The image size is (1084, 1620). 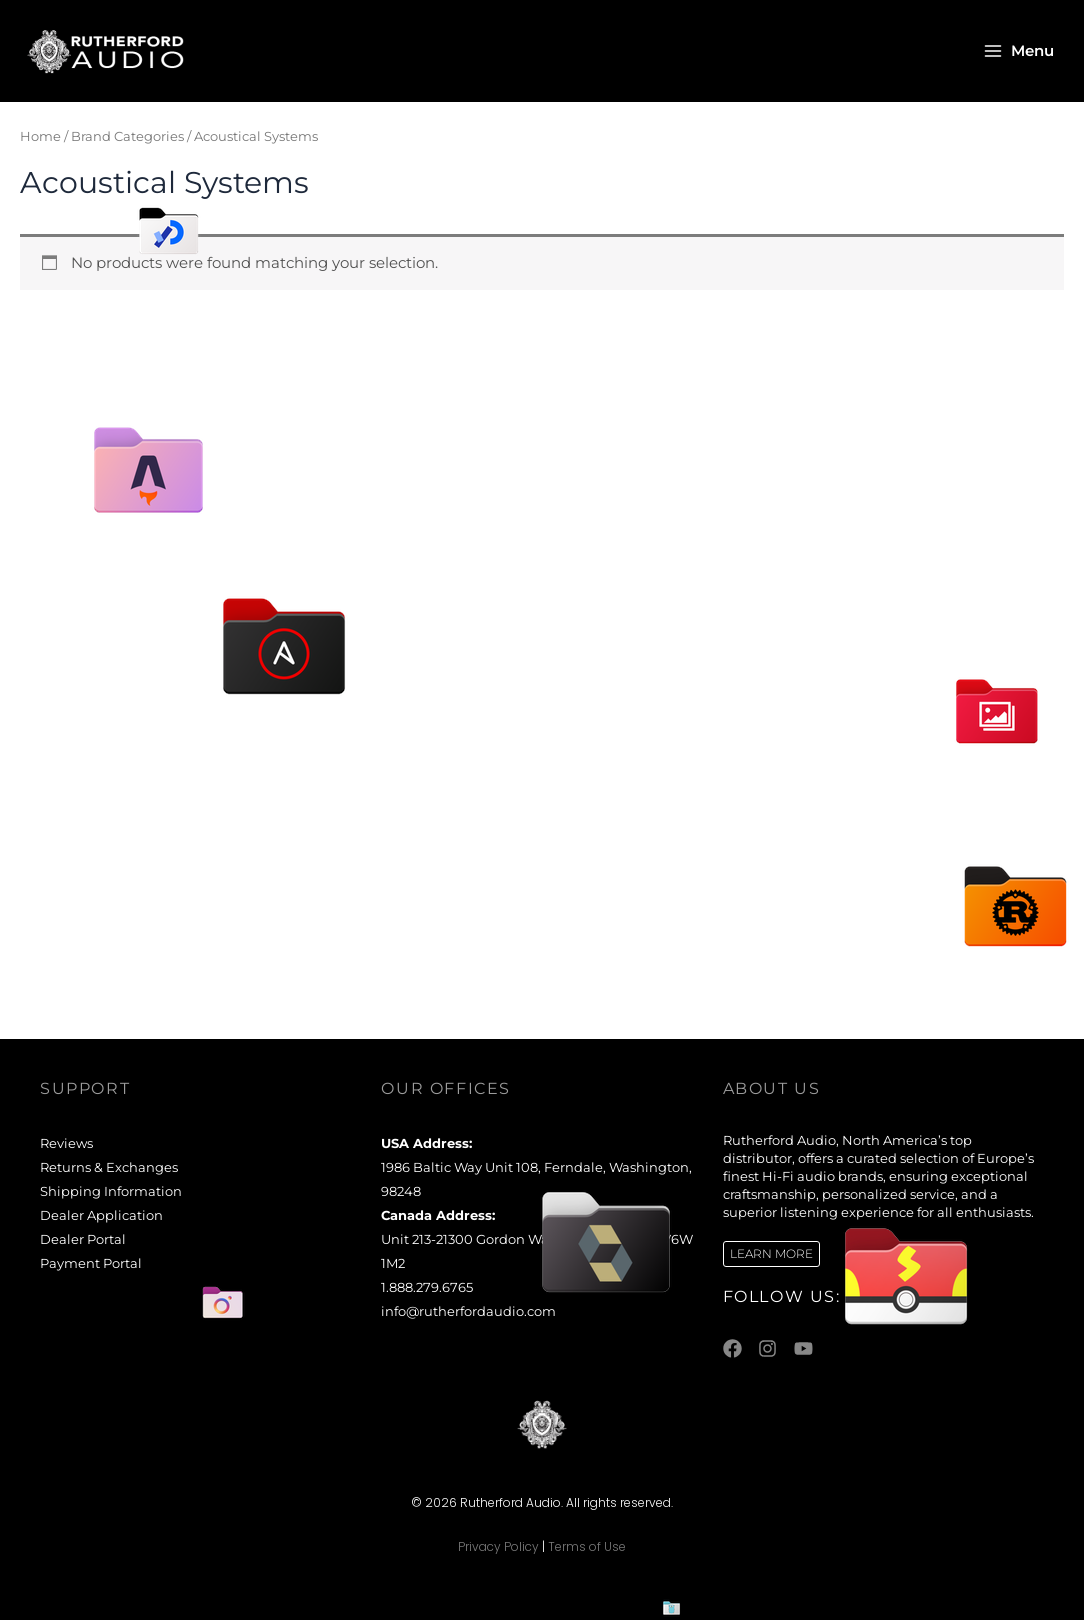 I want to click on open folder containing Go programming files, so click(x=671, y=1608).